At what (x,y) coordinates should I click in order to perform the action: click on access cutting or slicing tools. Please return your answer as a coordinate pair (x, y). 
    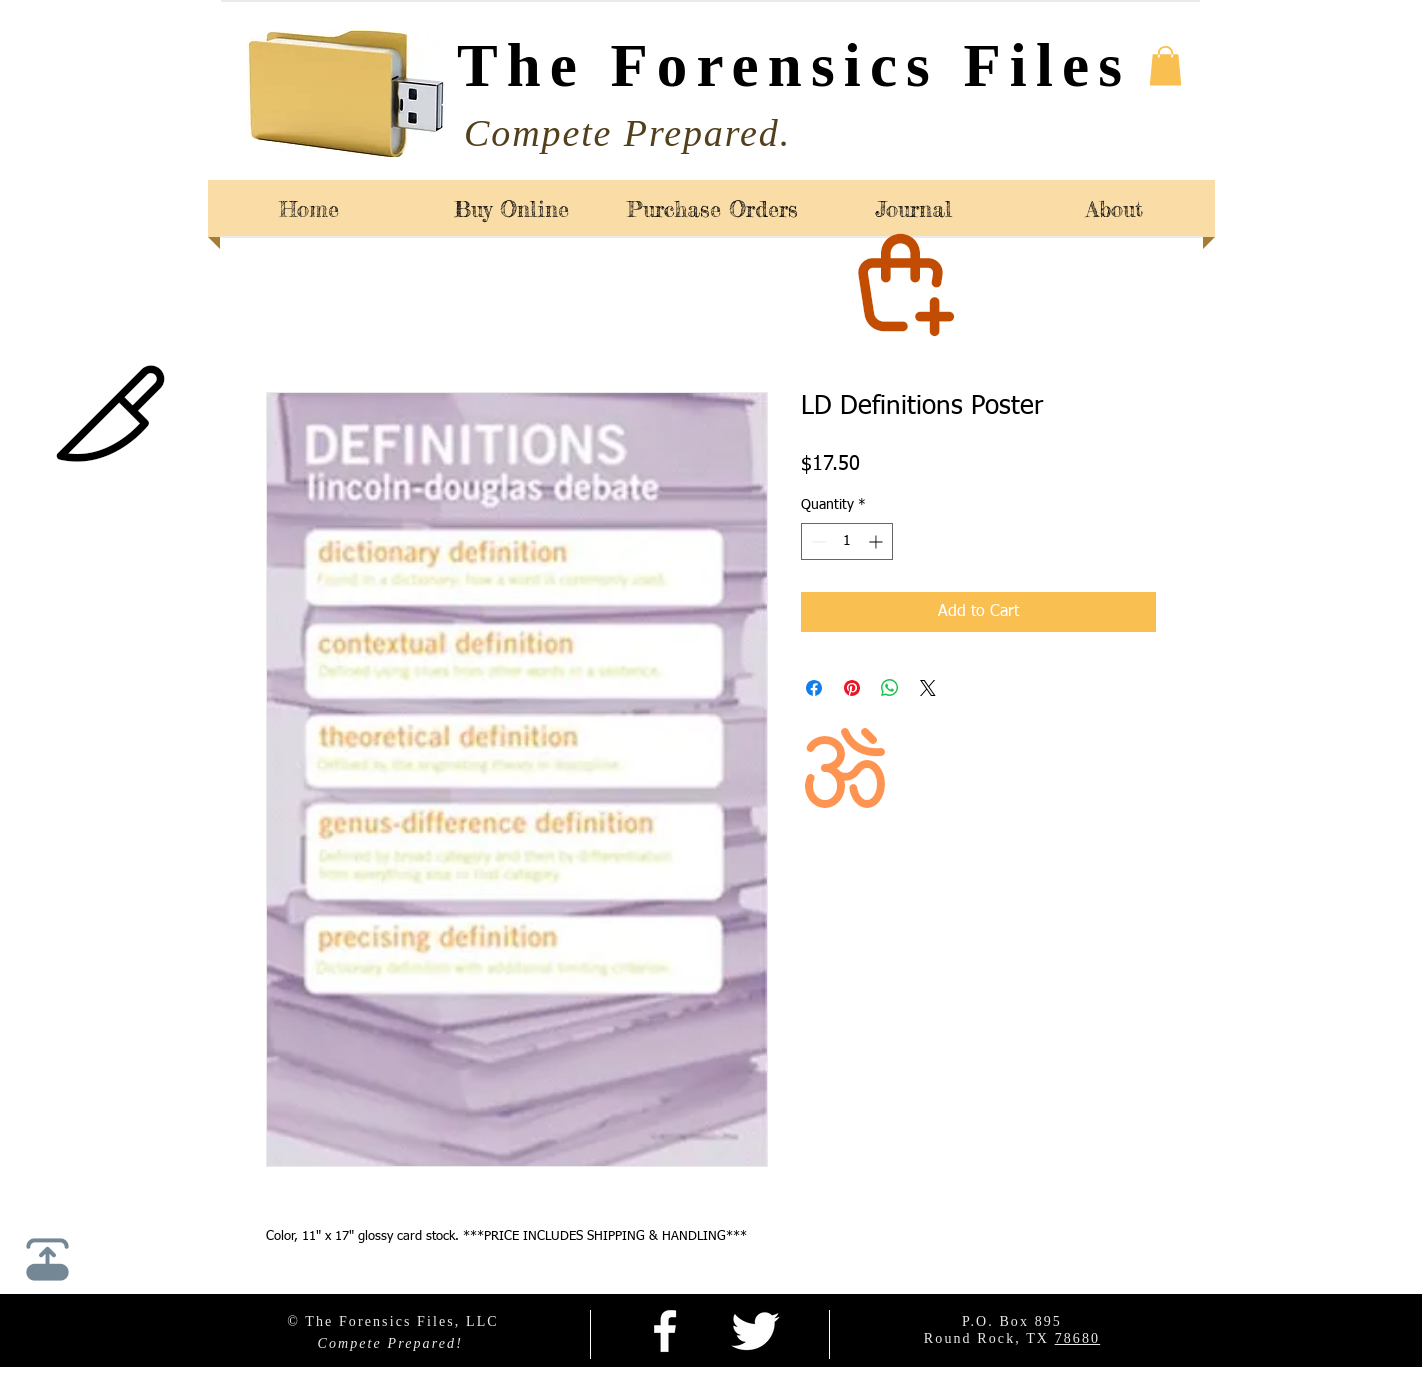
    Looking at the image, I should click on (110, 415).